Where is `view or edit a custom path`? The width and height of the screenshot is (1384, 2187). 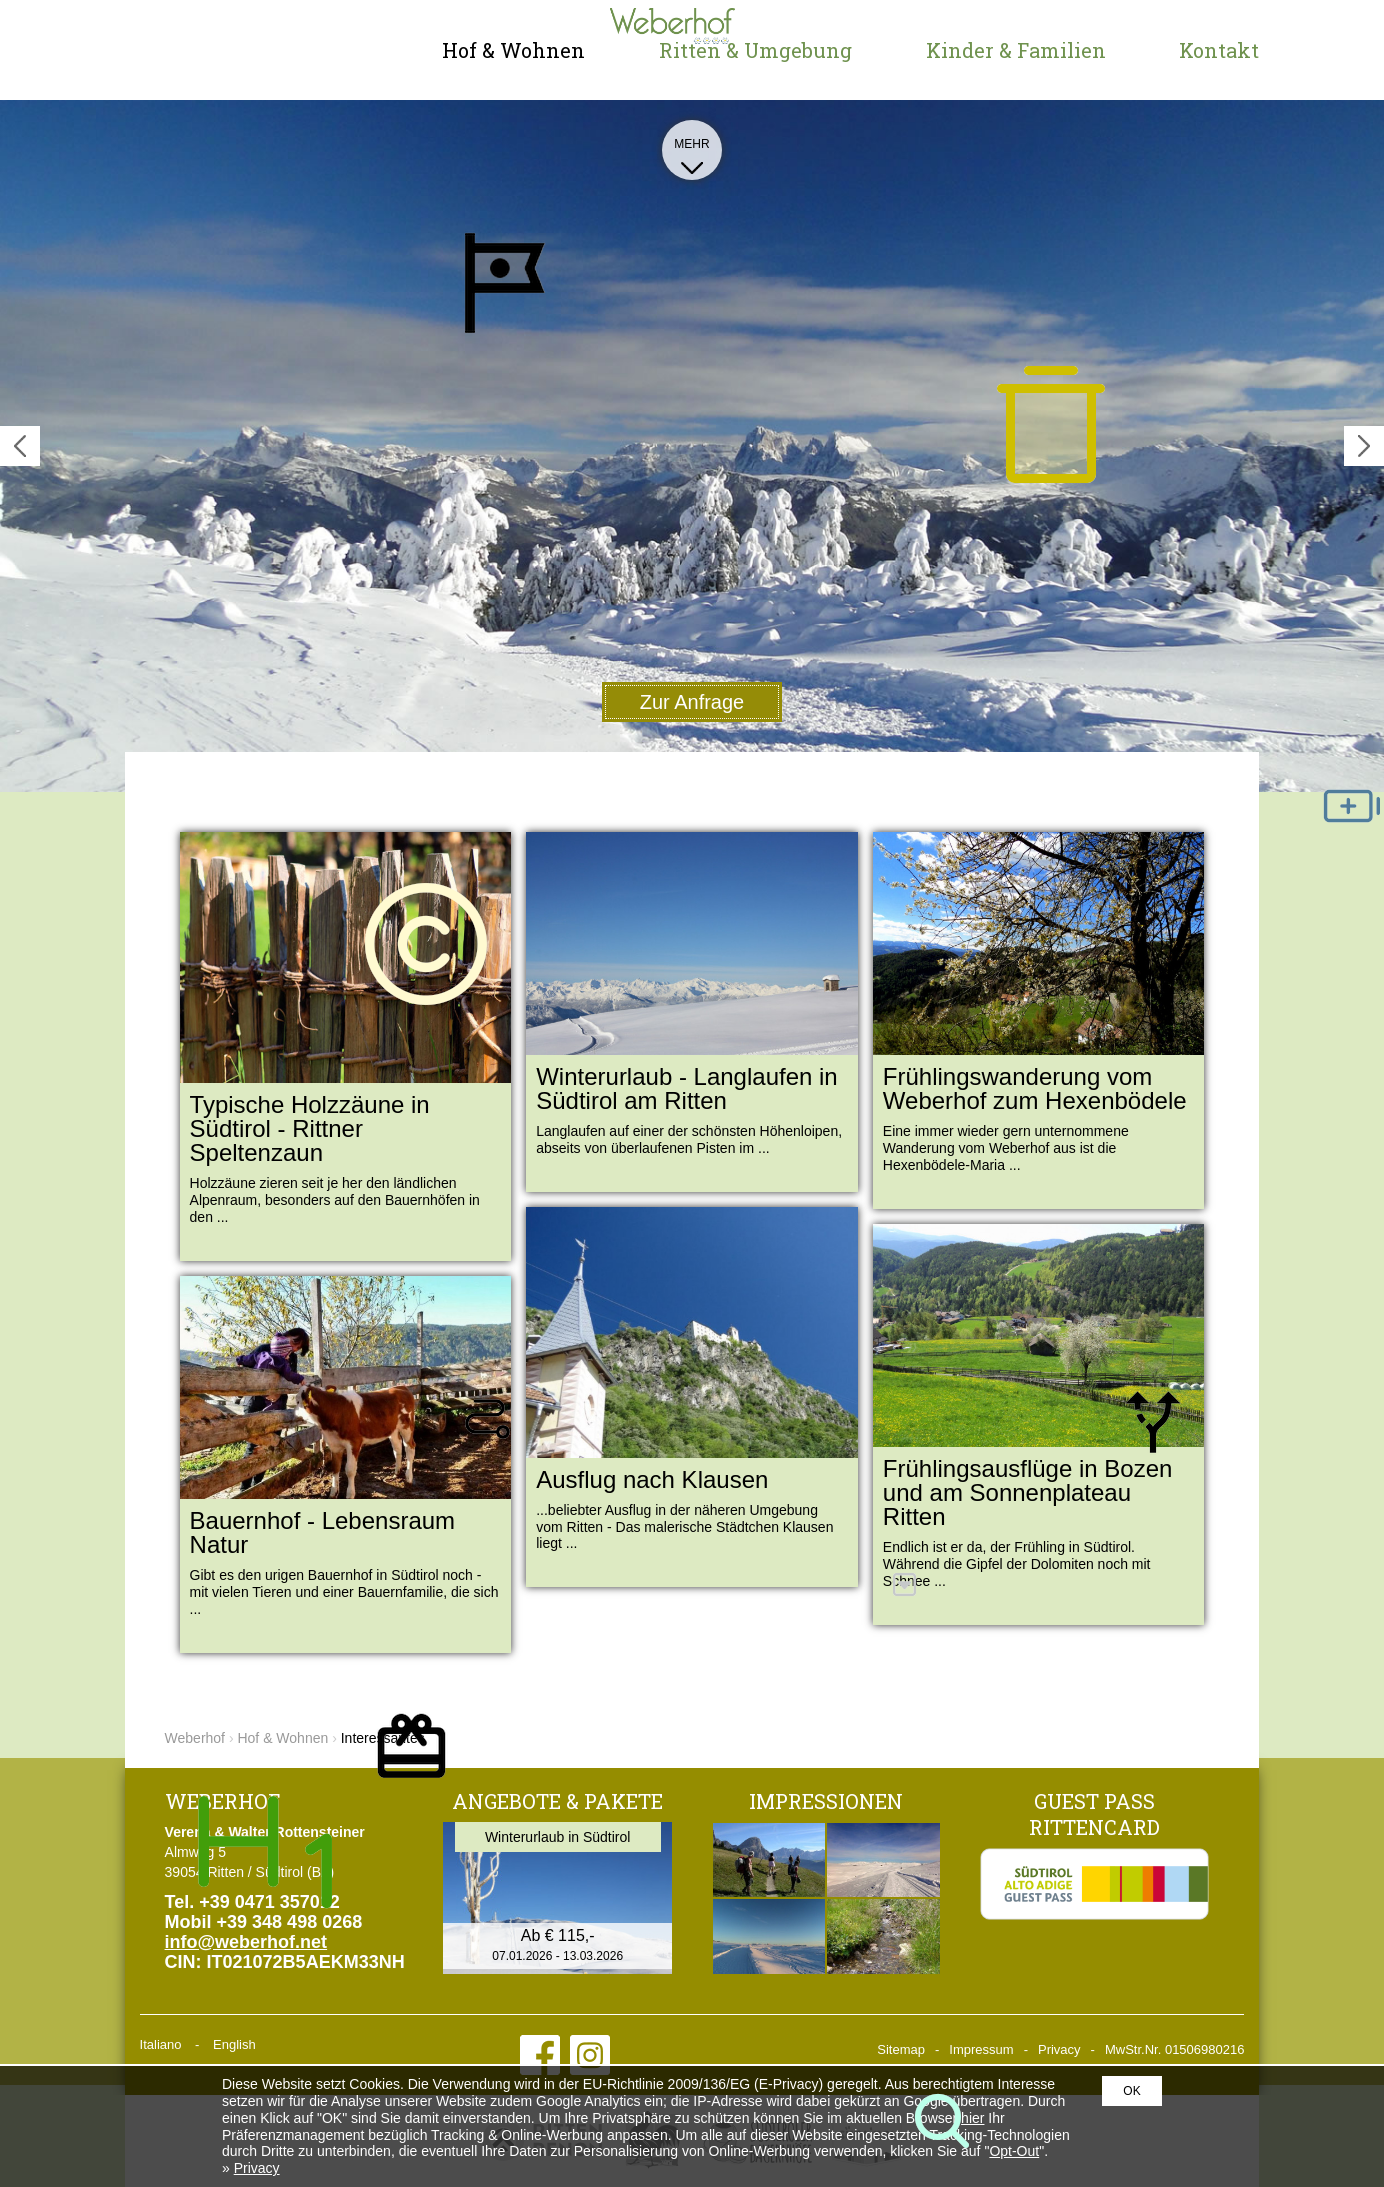 view or edit a custom path is located at coordinates (487, 1416).